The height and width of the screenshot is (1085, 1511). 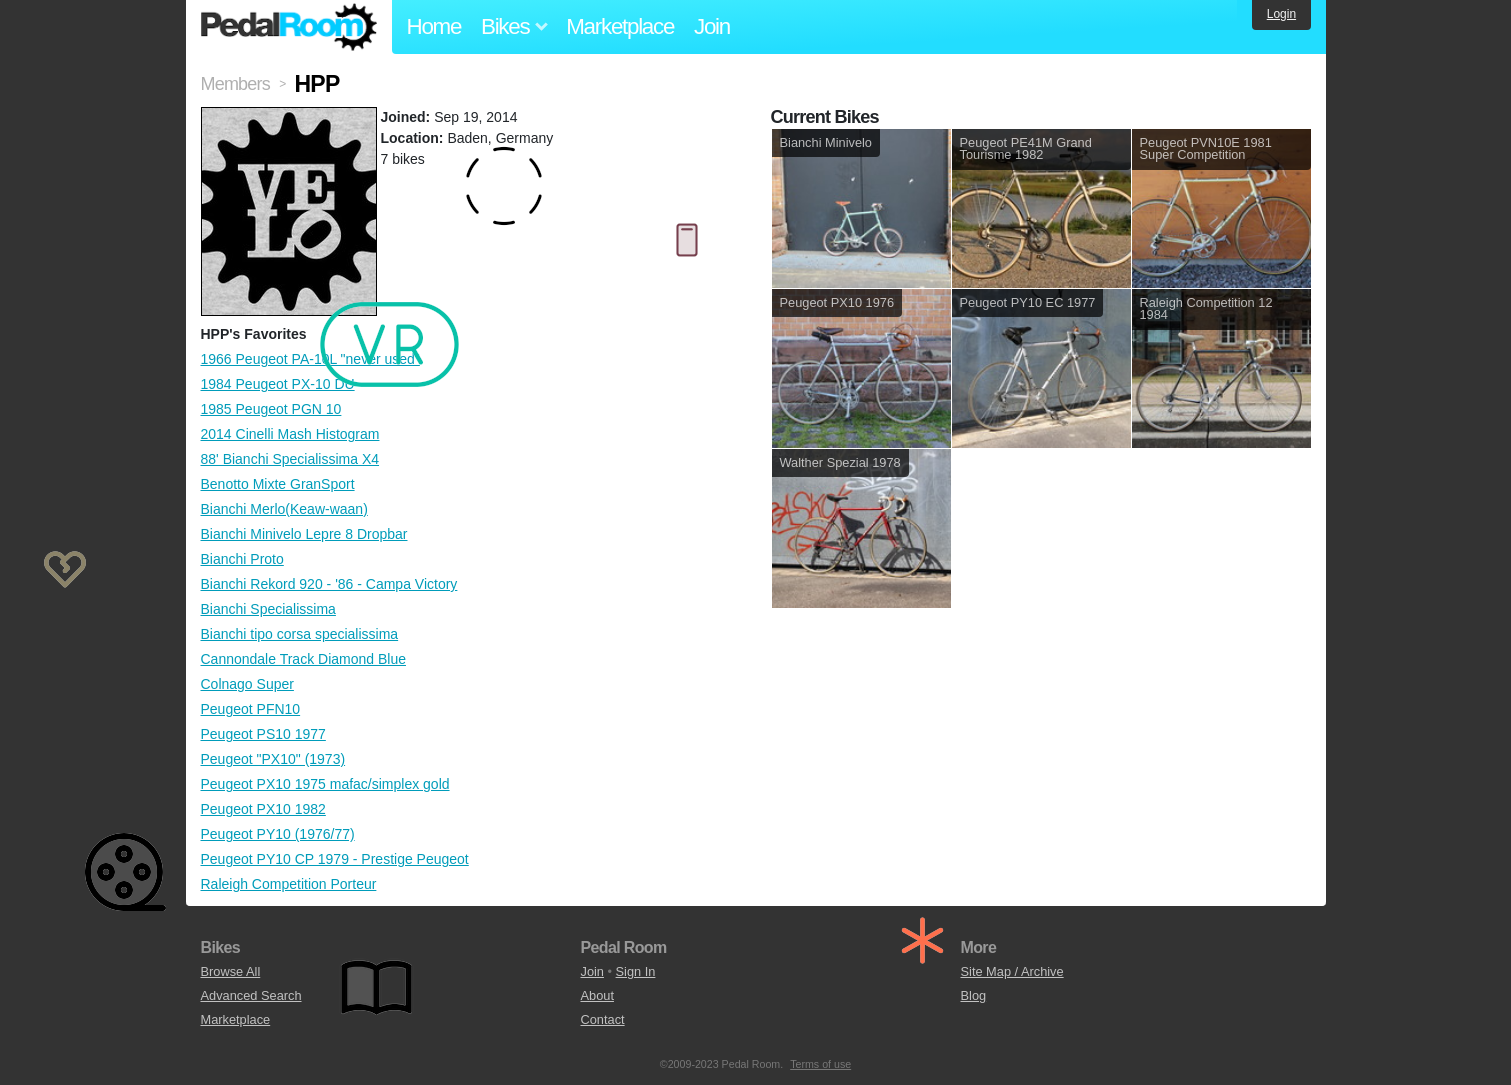 What do you see at coordinates (687, 240) in the screenshot?
I see `mobile device with speaker enabled` at bounding box center [687, 240].